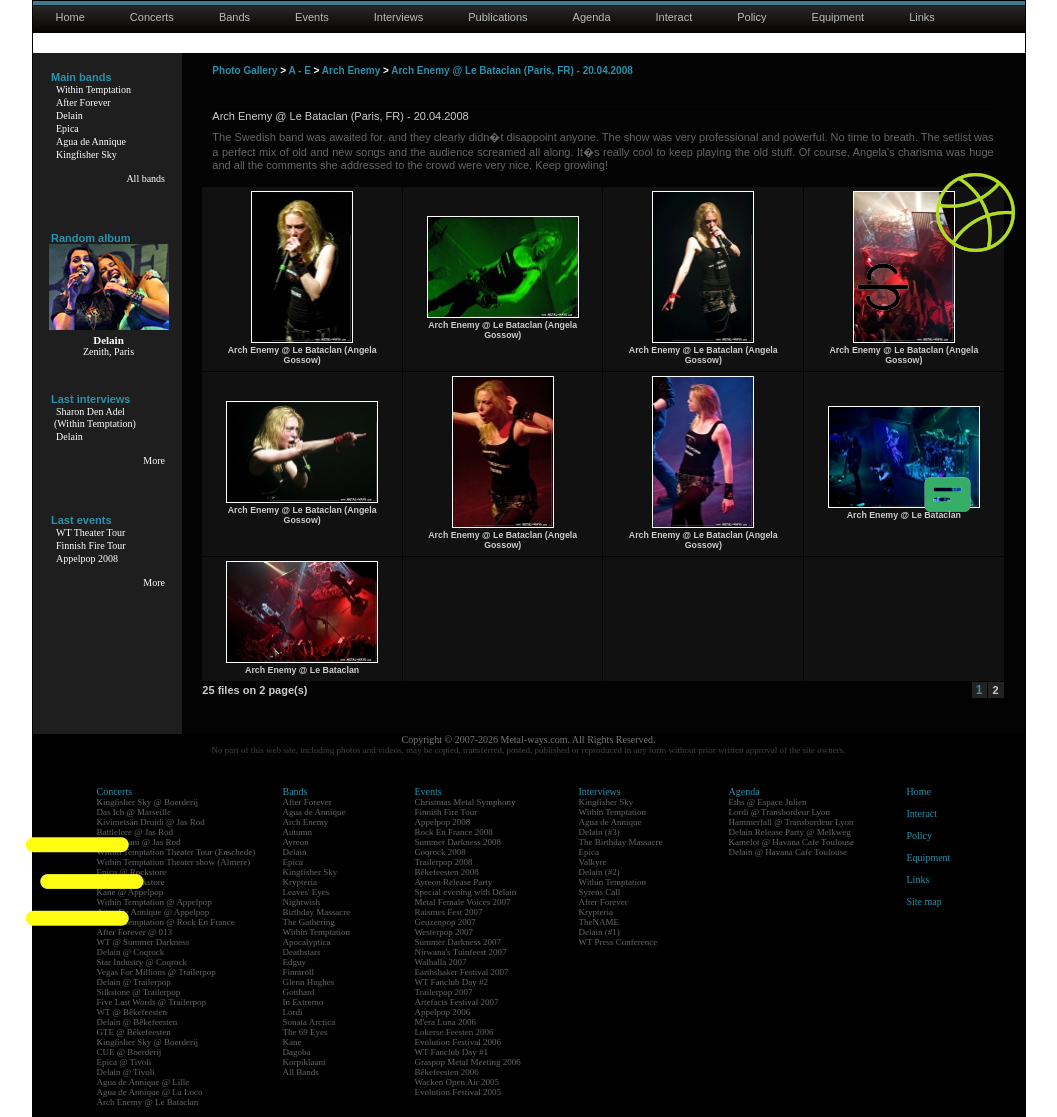 Image resolution: width=1057 pixels, height=1117 pixels. I want to click on open navigation menu, so click(84, 881).